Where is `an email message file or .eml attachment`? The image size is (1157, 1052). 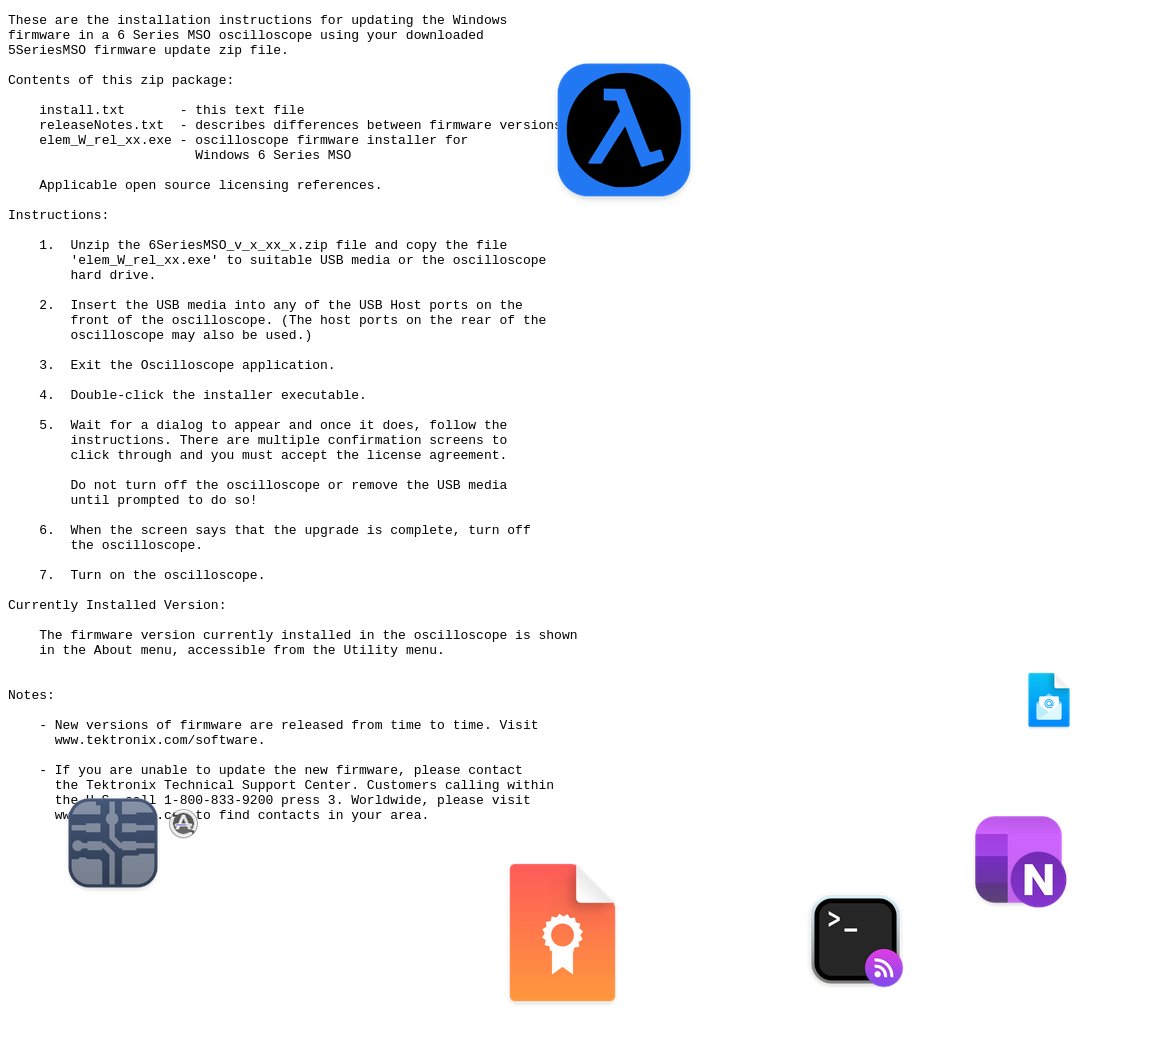 an email message file or .eml attachment is located at coordinates (1049, 701).